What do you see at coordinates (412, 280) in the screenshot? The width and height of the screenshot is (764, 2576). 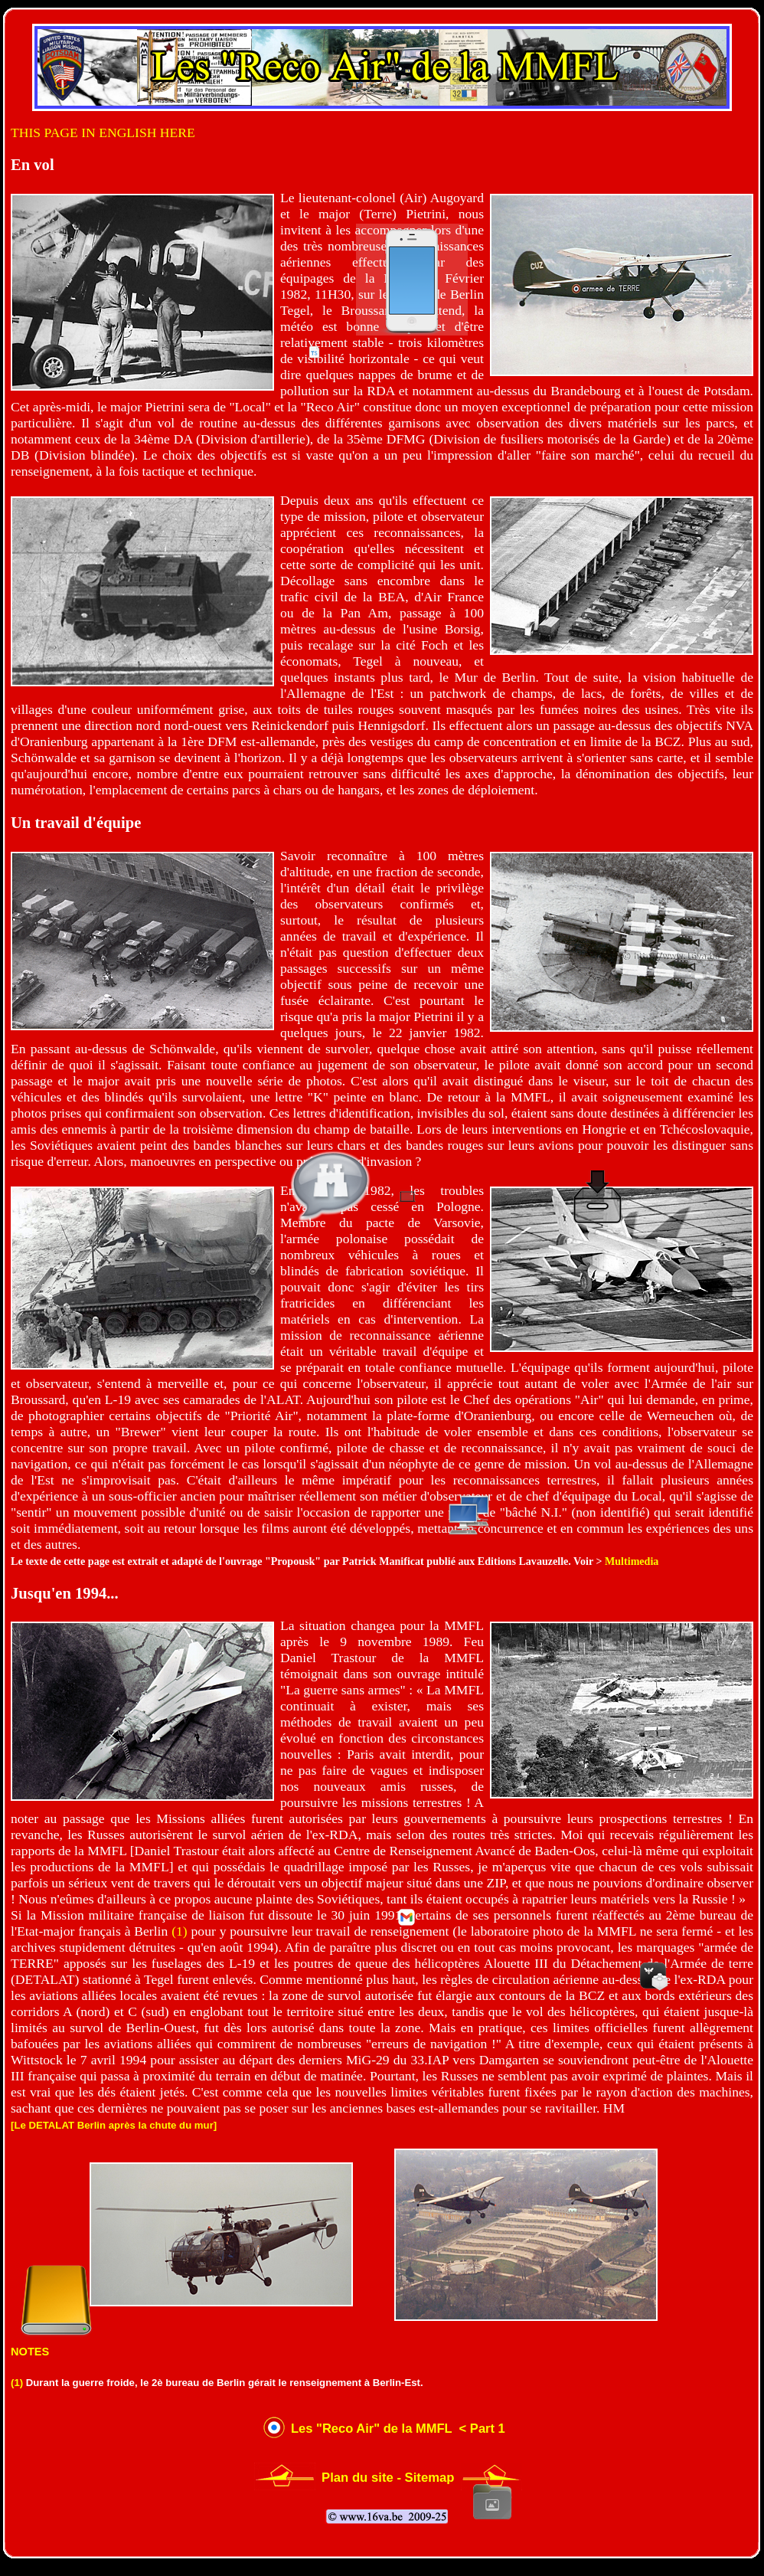 I see `connect or sync a white iPhone device` at bounding box center [412, 280].